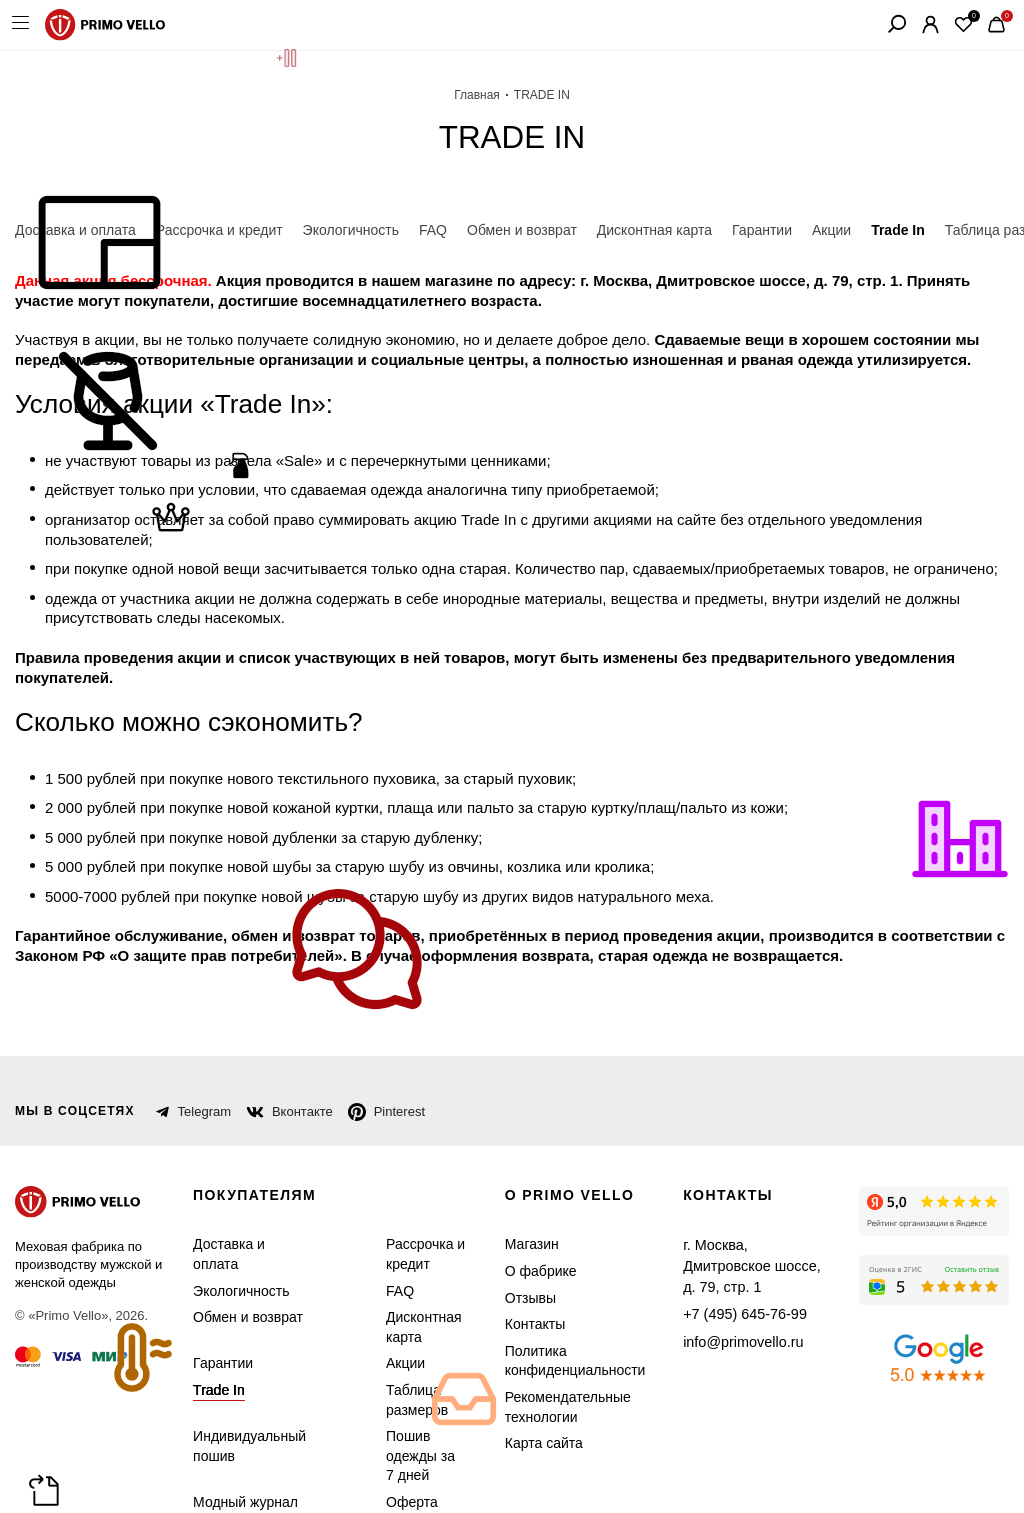 This screenshot has width=1024, height=1513. I want to click on view your inbox messages, so click(464, 1399).